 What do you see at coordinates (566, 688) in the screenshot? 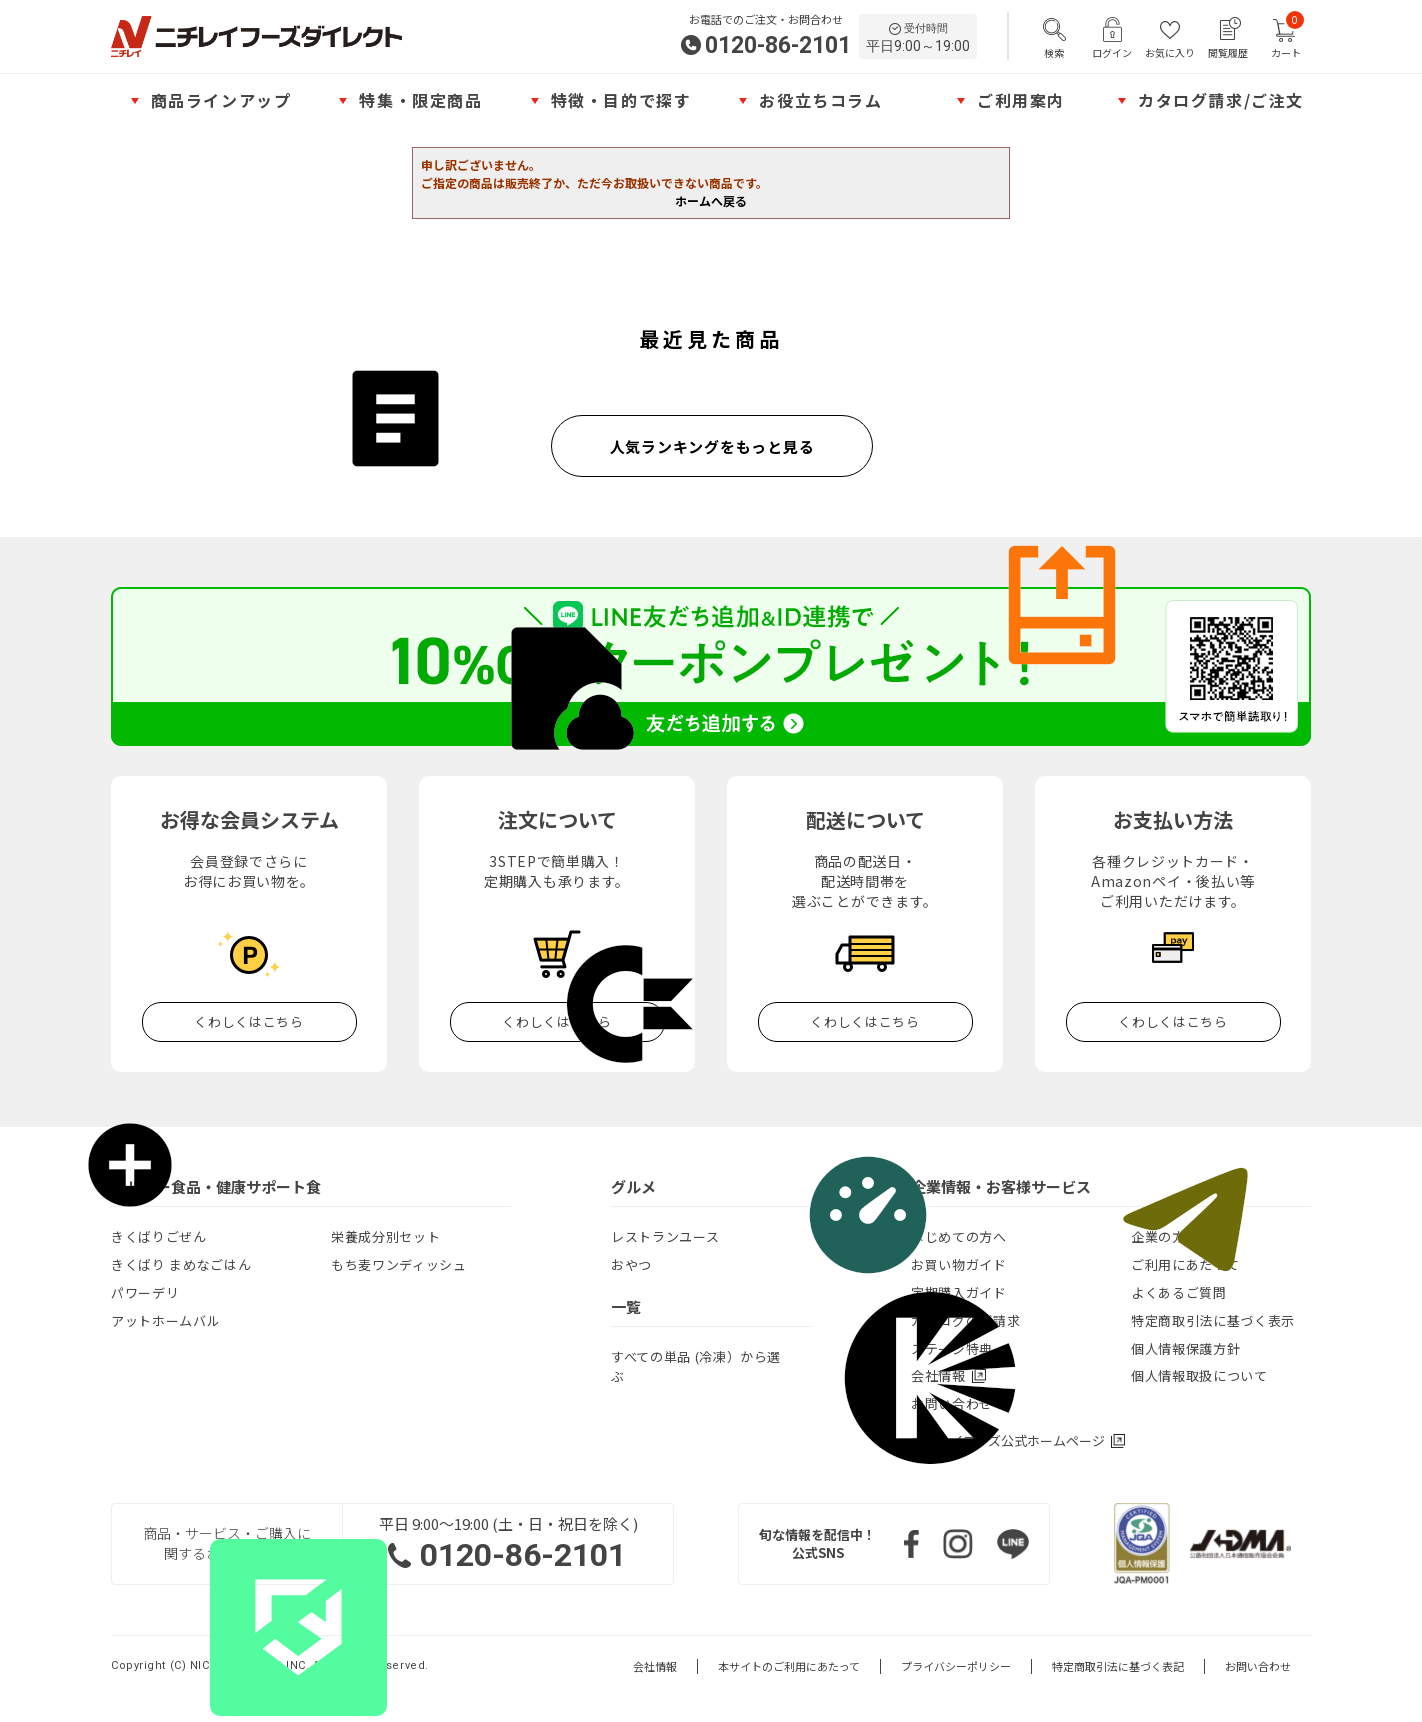
I see `access cloud-synced documents` at bounding box center [566, 688].